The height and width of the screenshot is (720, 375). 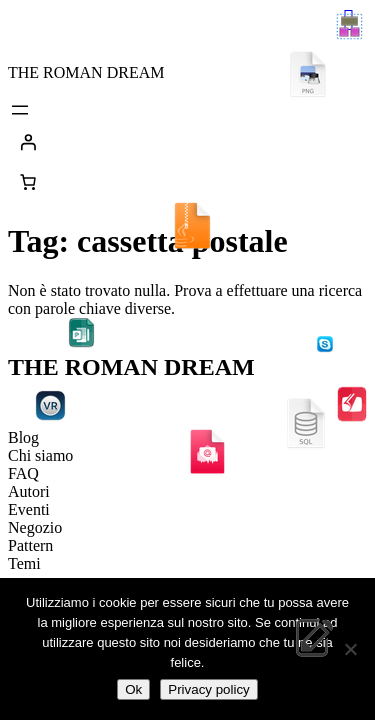 I want to click on launch VR monitor application, so click(x=50, y=405).